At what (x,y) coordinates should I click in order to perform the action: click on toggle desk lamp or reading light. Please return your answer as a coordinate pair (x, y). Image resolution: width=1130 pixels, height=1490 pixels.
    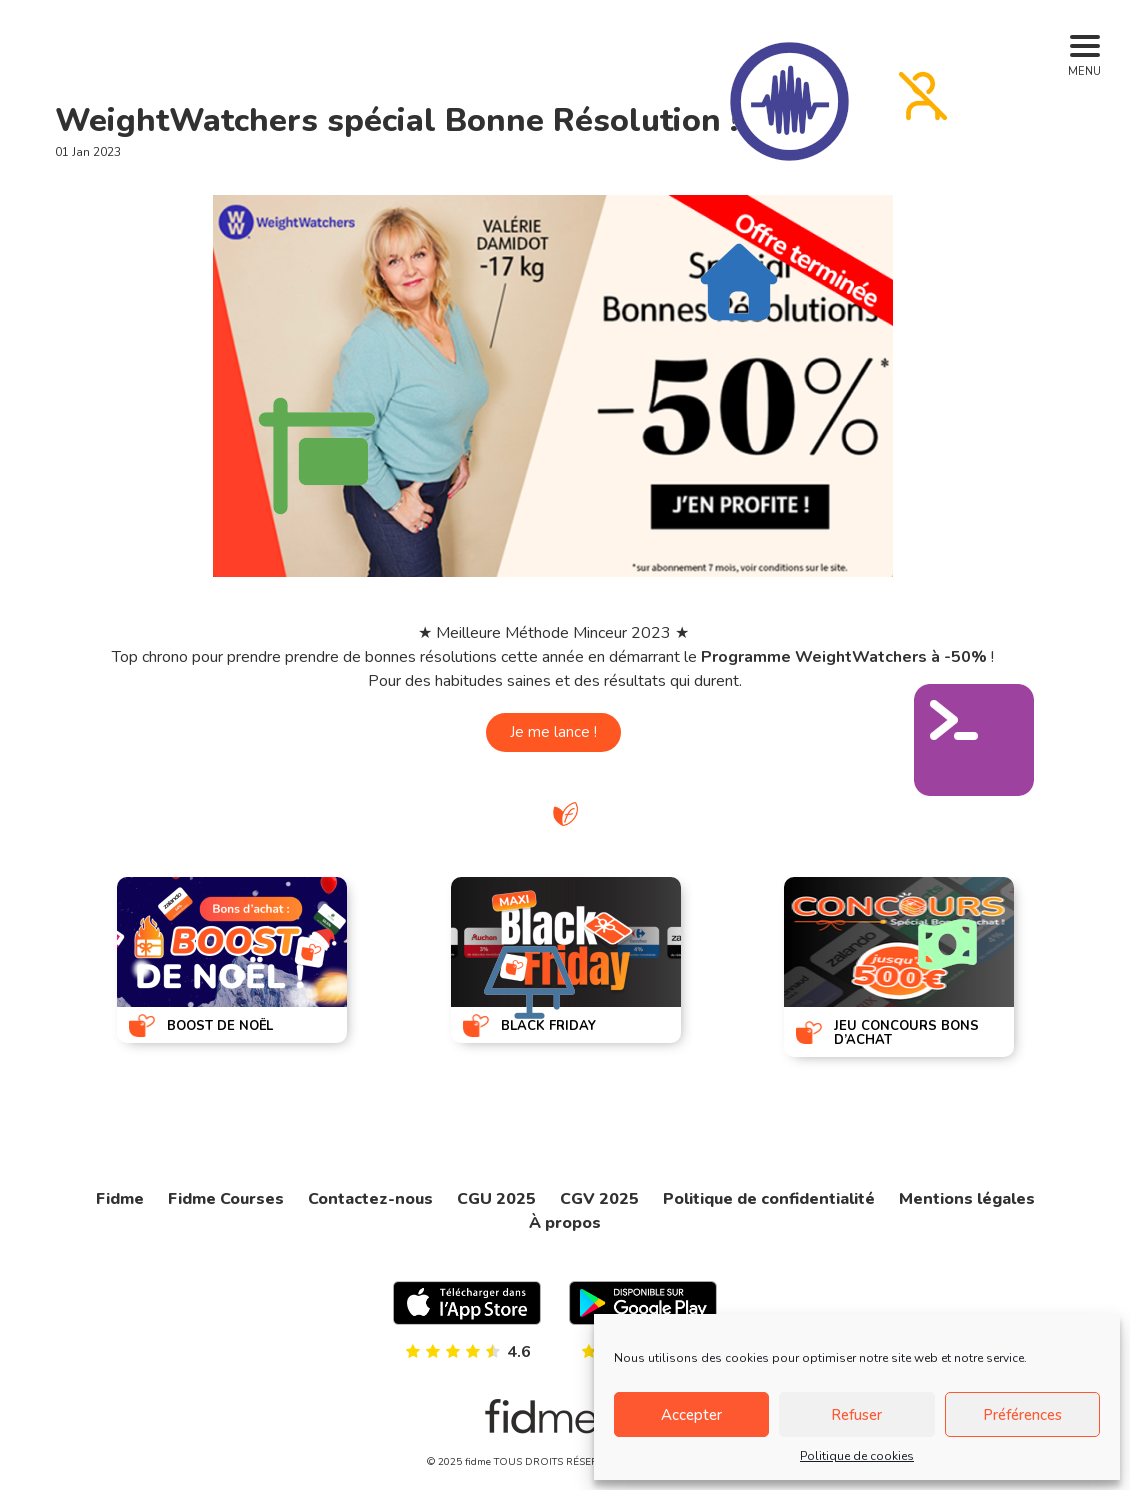
    Looking at the image, I should click on (529, 982).